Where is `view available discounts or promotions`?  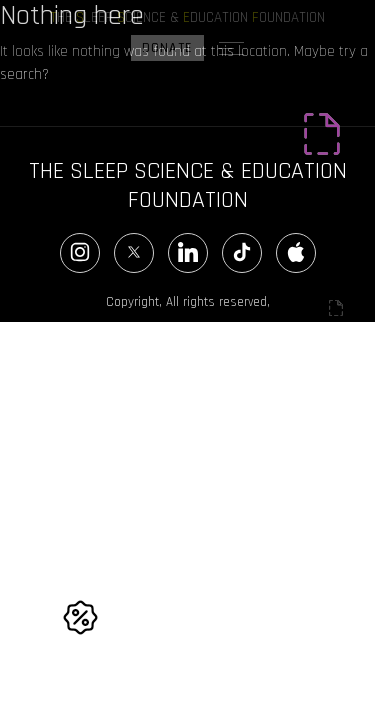 view available discounts or promotions is located at coordinates (80, 617).